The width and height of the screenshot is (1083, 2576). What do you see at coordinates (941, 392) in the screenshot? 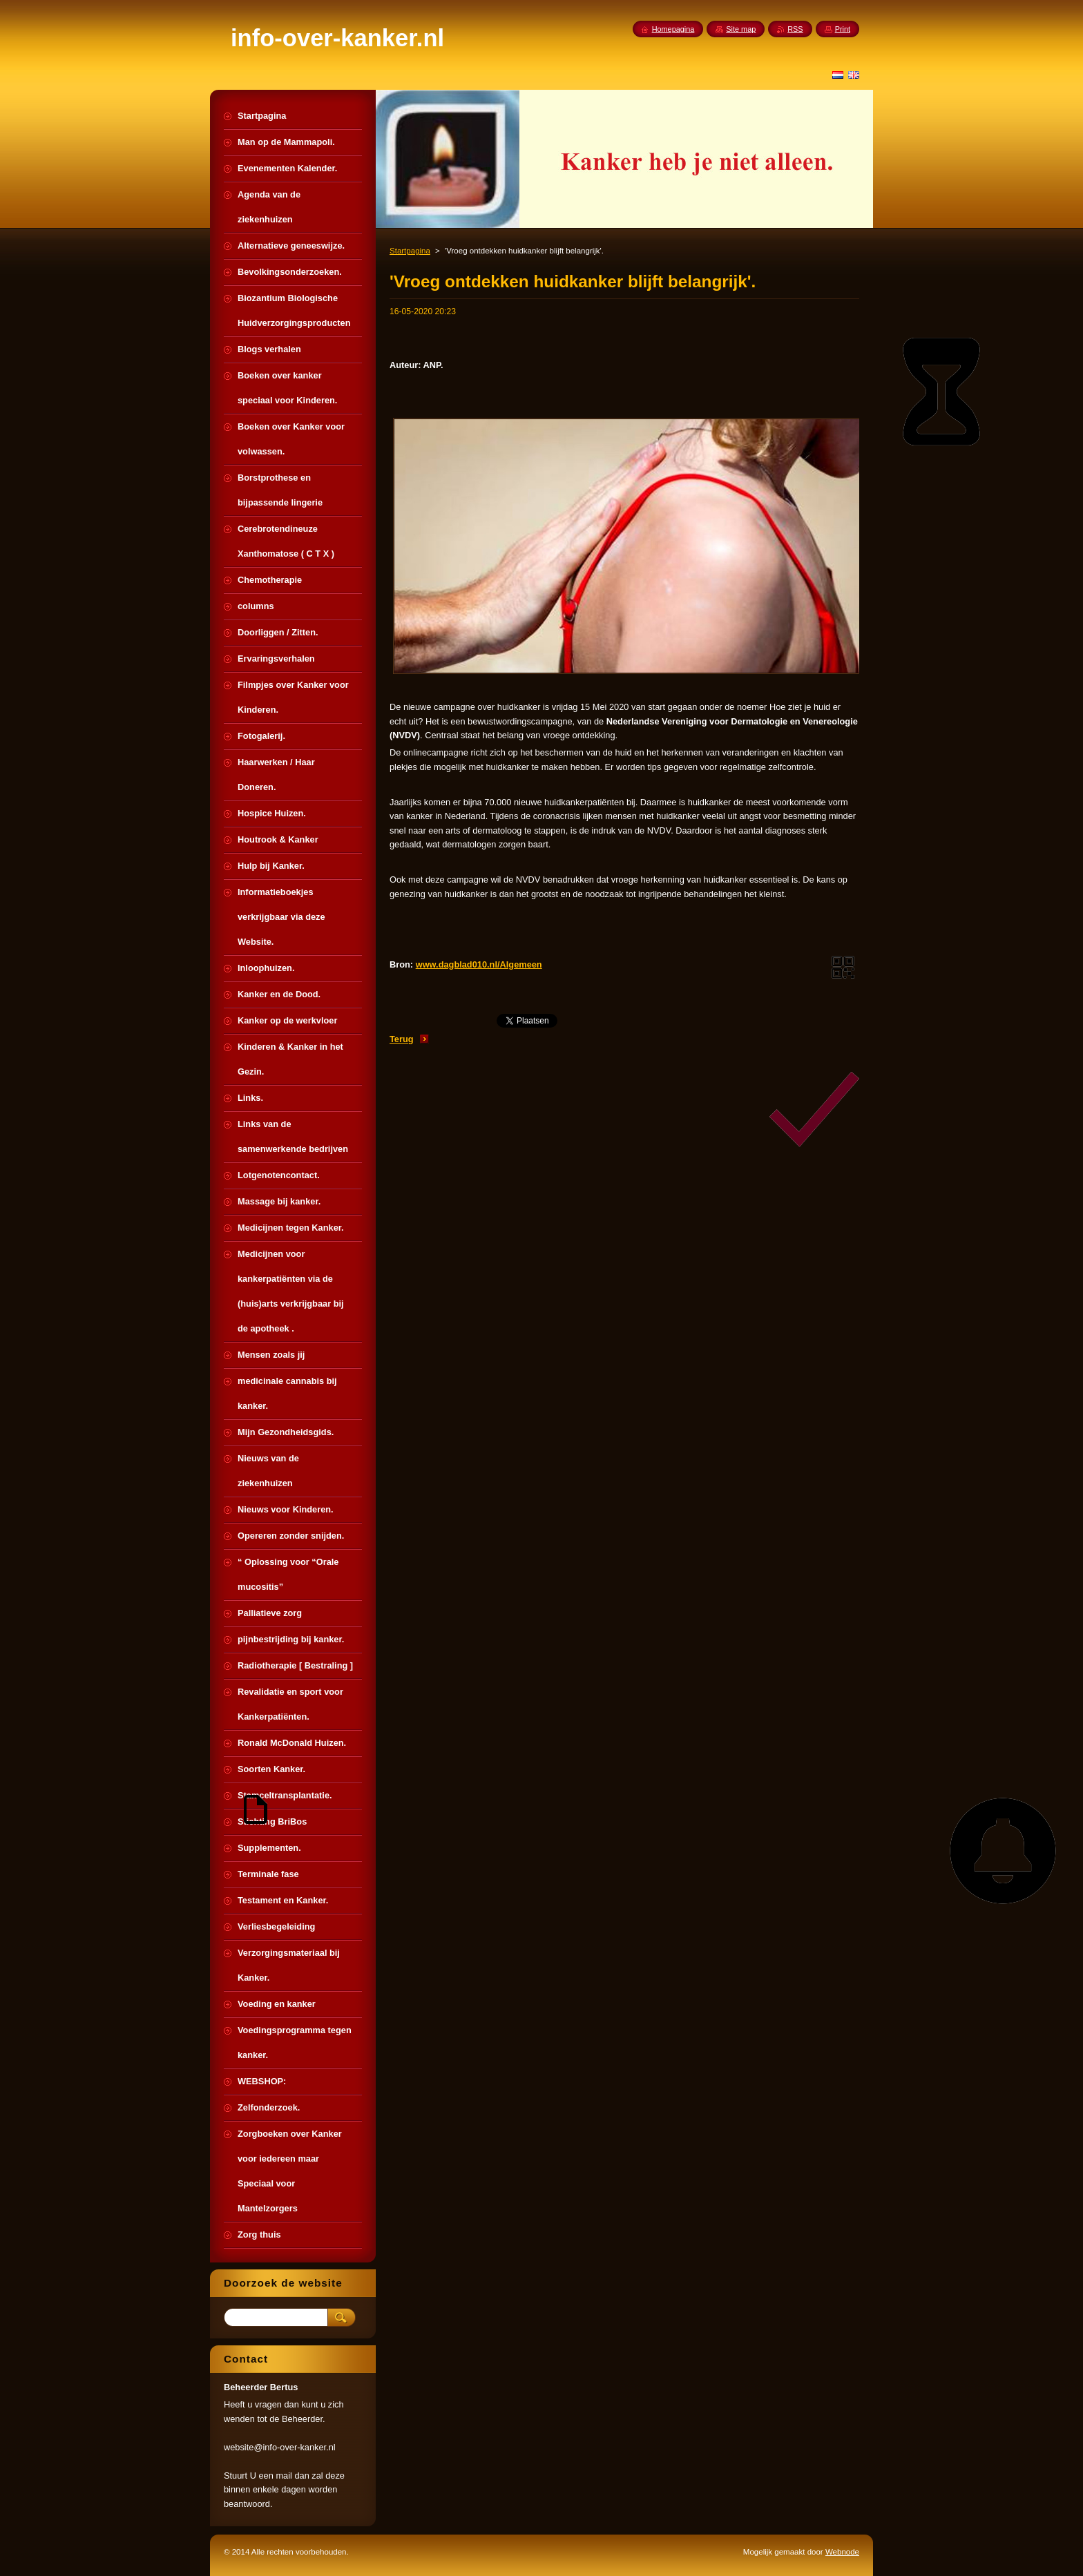
I see `indicates loading or processing in progress` at bounding box center [941, 392].